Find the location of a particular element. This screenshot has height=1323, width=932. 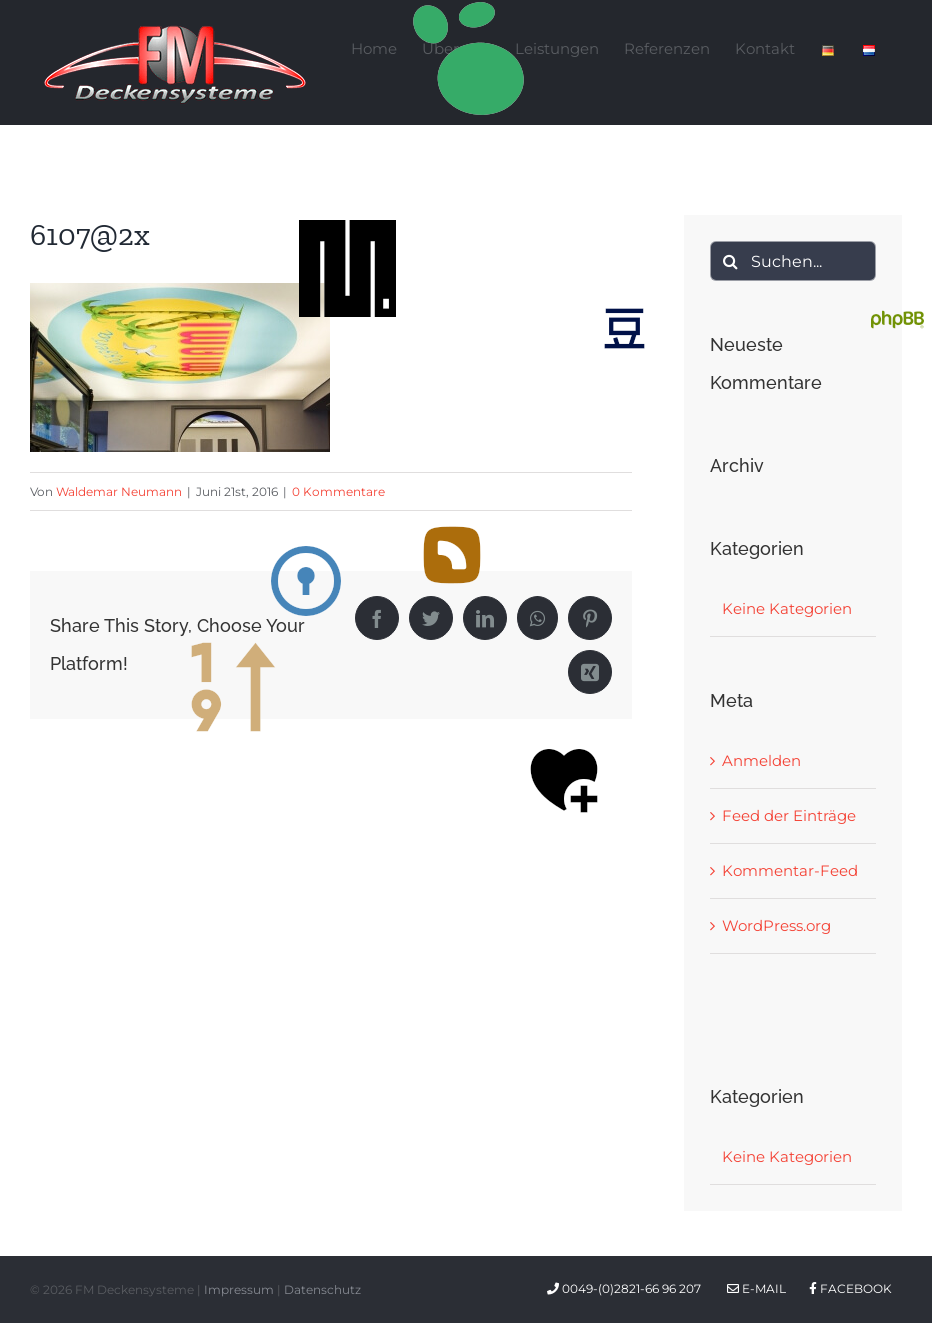

open douban app is located at coordinates (624, 328).